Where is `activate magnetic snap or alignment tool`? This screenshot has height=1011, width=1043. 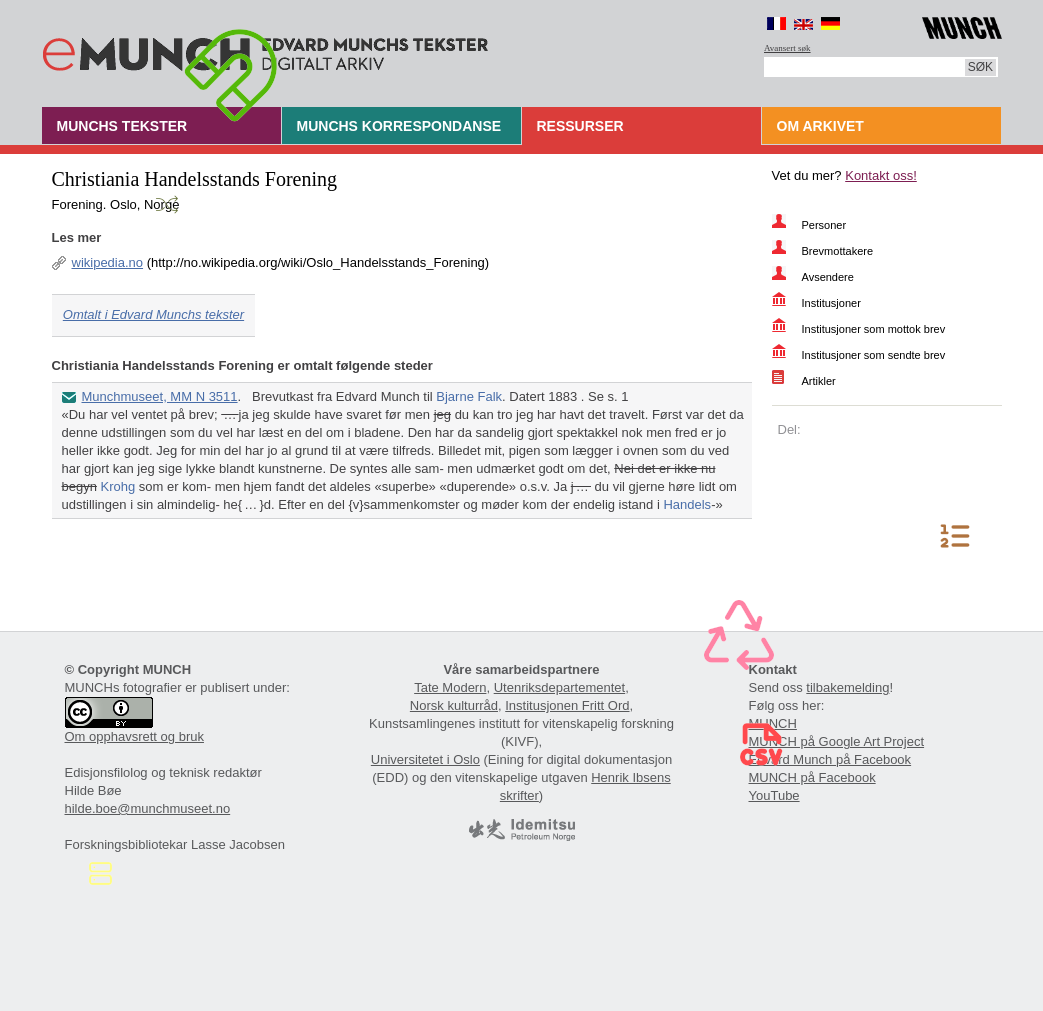
activate magnetic snap or alignment tool is located at coordinates (232, 73).